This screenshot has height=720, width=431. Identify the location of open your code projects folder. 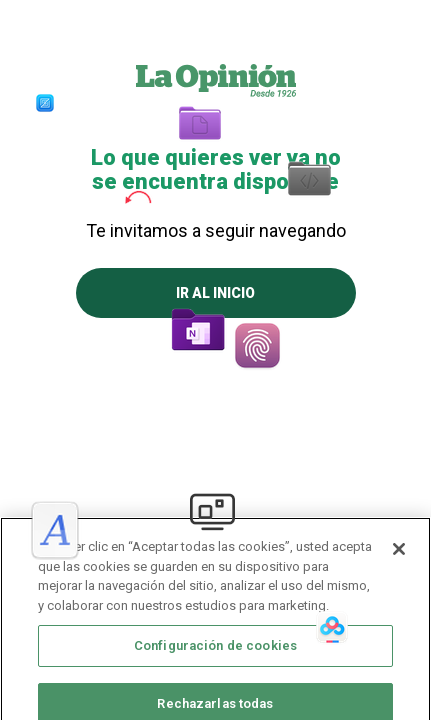
(309, 178).